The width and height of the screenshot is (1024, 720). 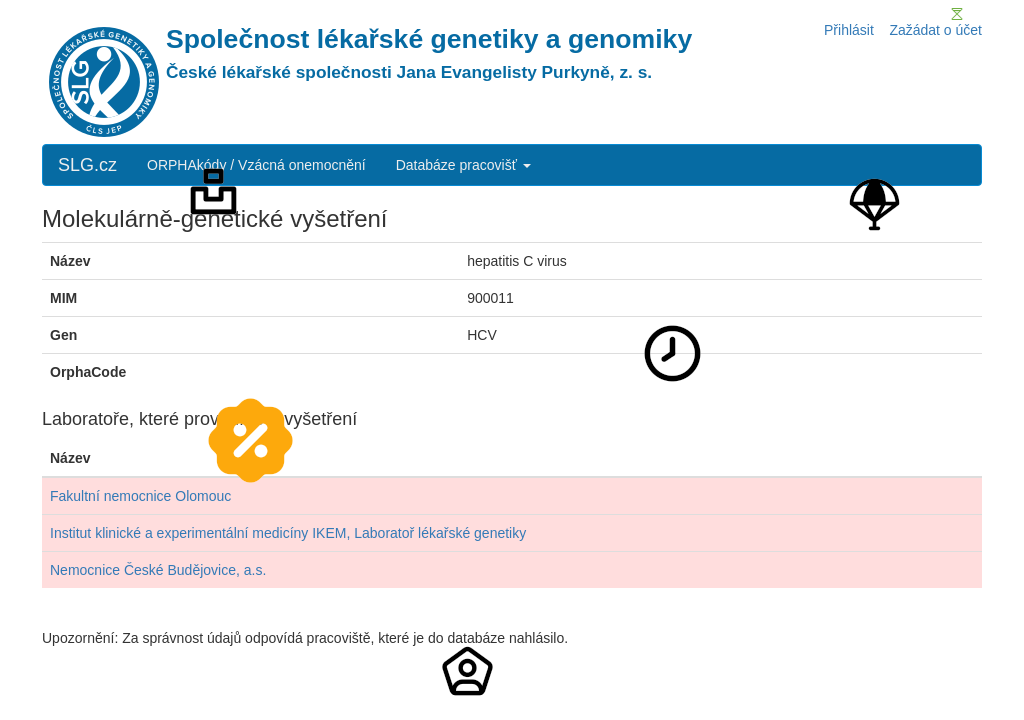 What do you see at coordinates (213, 191) in the screenshot?
I see `access unsplash photo library` at bounding box center [213, 191].